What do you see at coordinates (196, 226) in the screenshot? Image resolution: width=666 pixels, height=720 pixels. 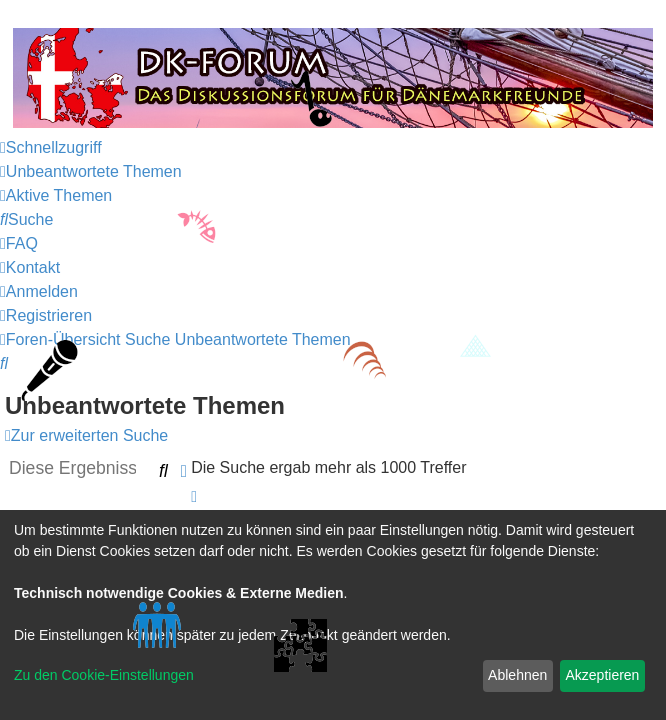 I see `indicates an empty or depleted resource` at bounding box center [196, 226].